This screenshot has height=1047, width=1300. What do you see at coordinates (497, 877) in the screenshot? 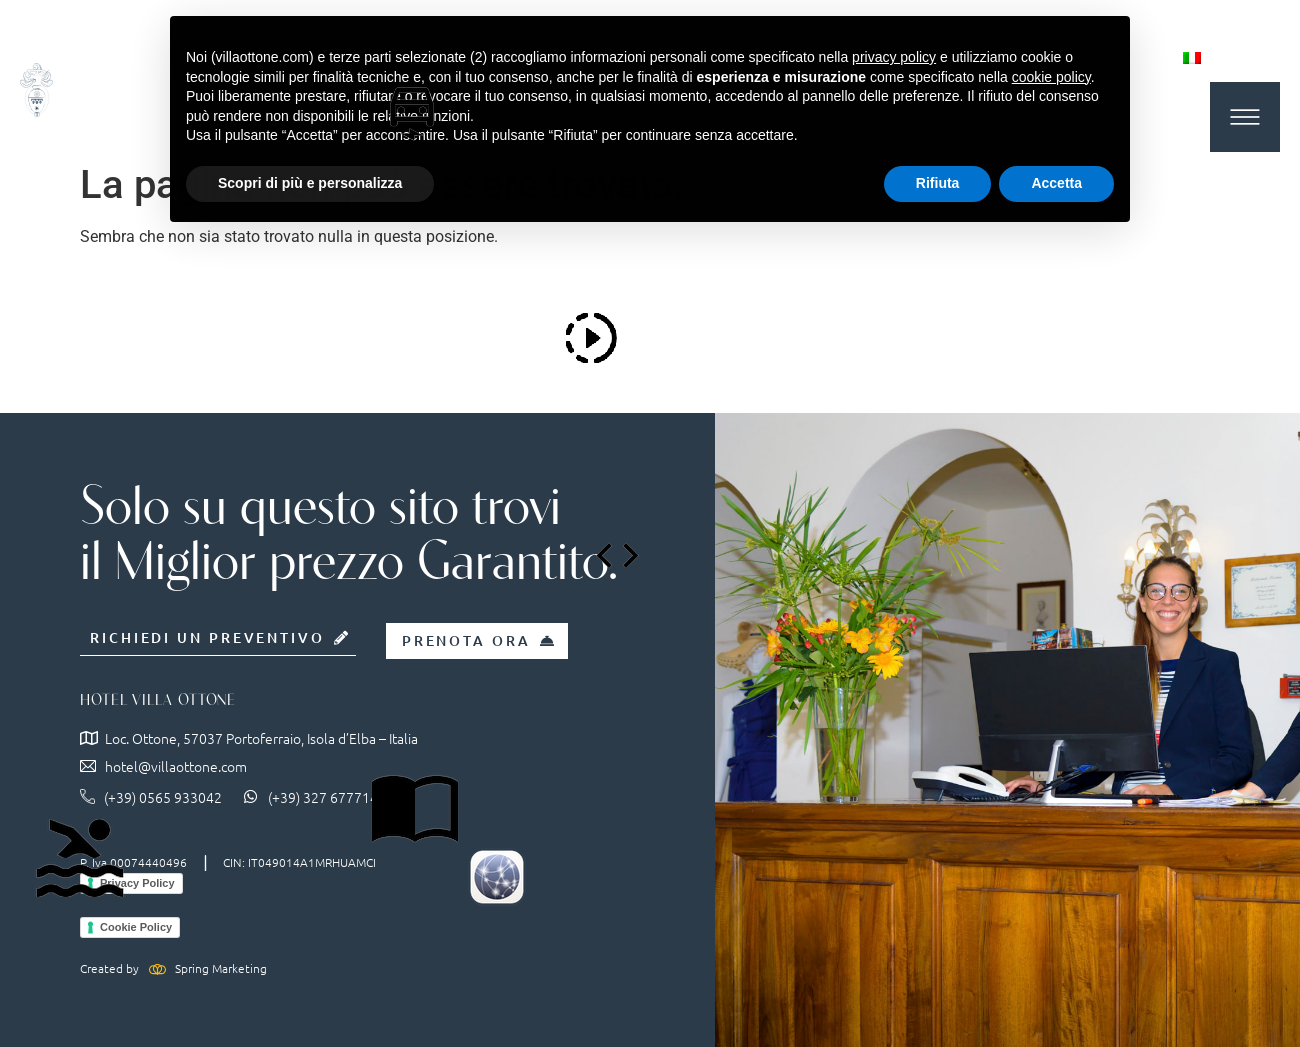
I see `access network file system or shared storage` at bounding box center [497, 877].